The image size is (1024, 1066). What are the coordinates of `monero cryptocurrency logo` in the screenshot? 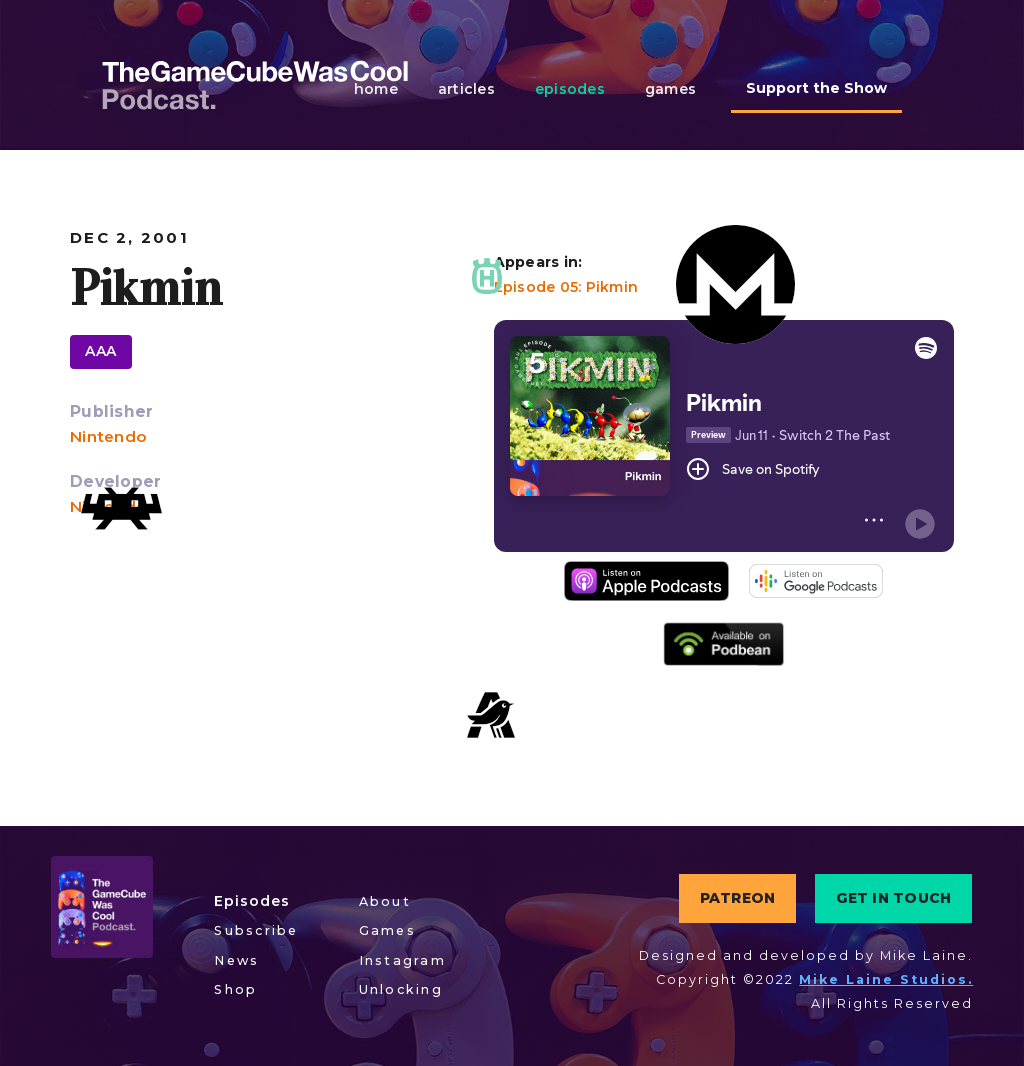 It's located at (735, 284).